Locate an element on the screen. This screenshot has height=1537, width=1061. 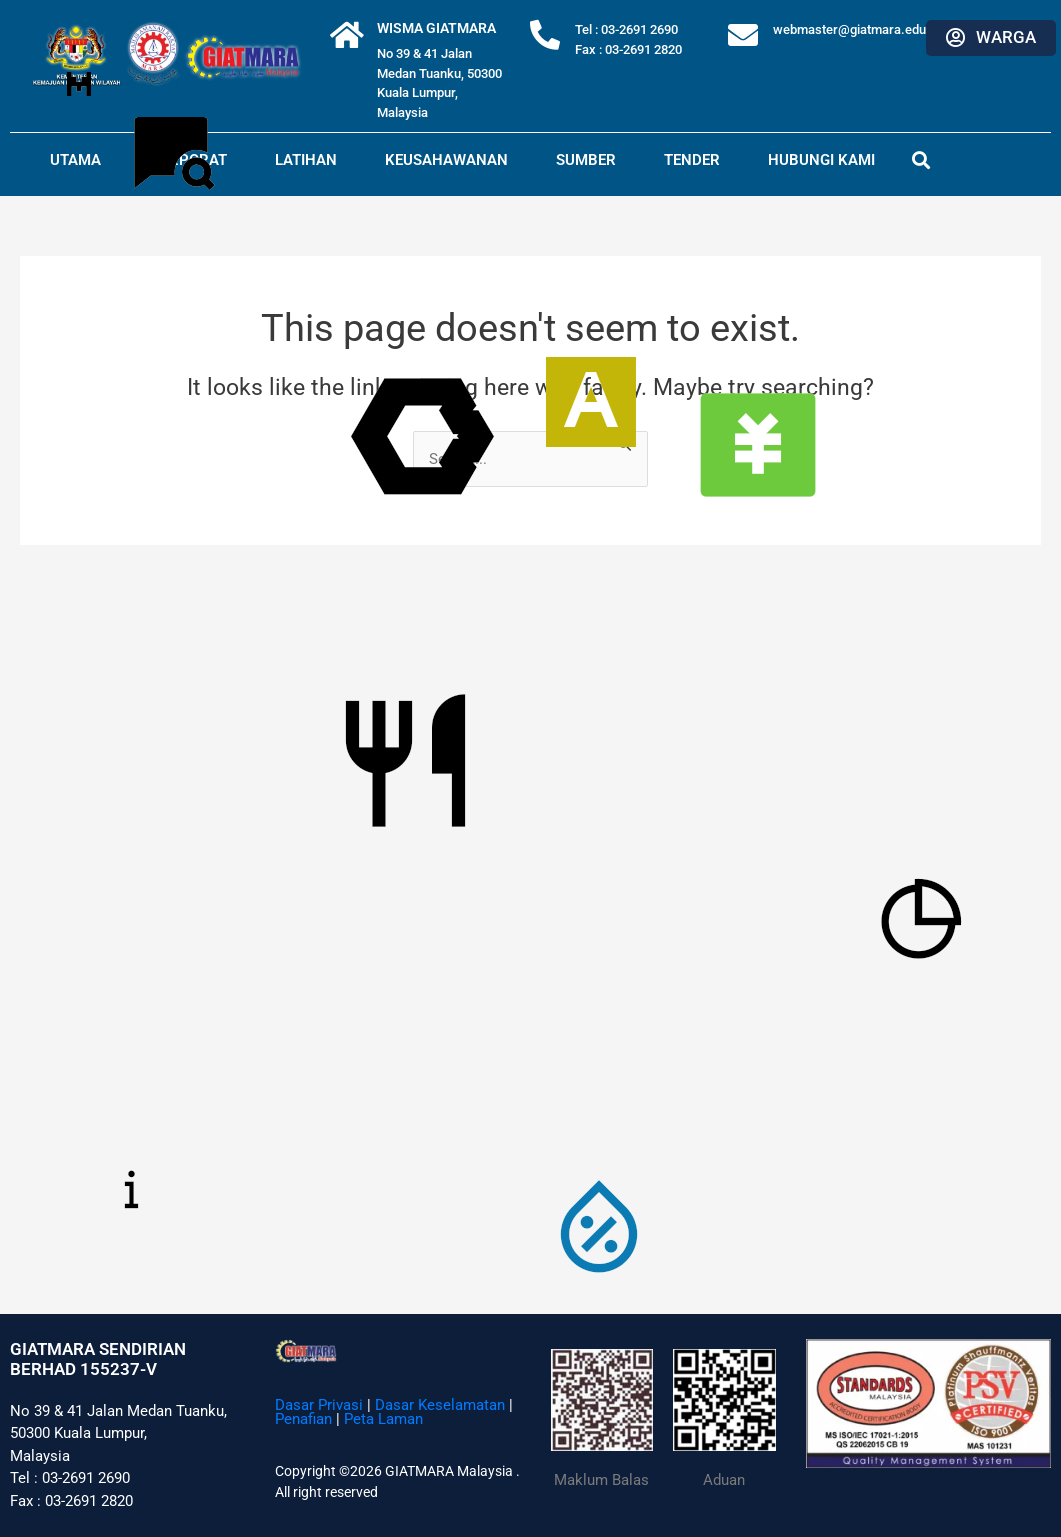
webcomponents.org logo is located at coordinates (422, 436).